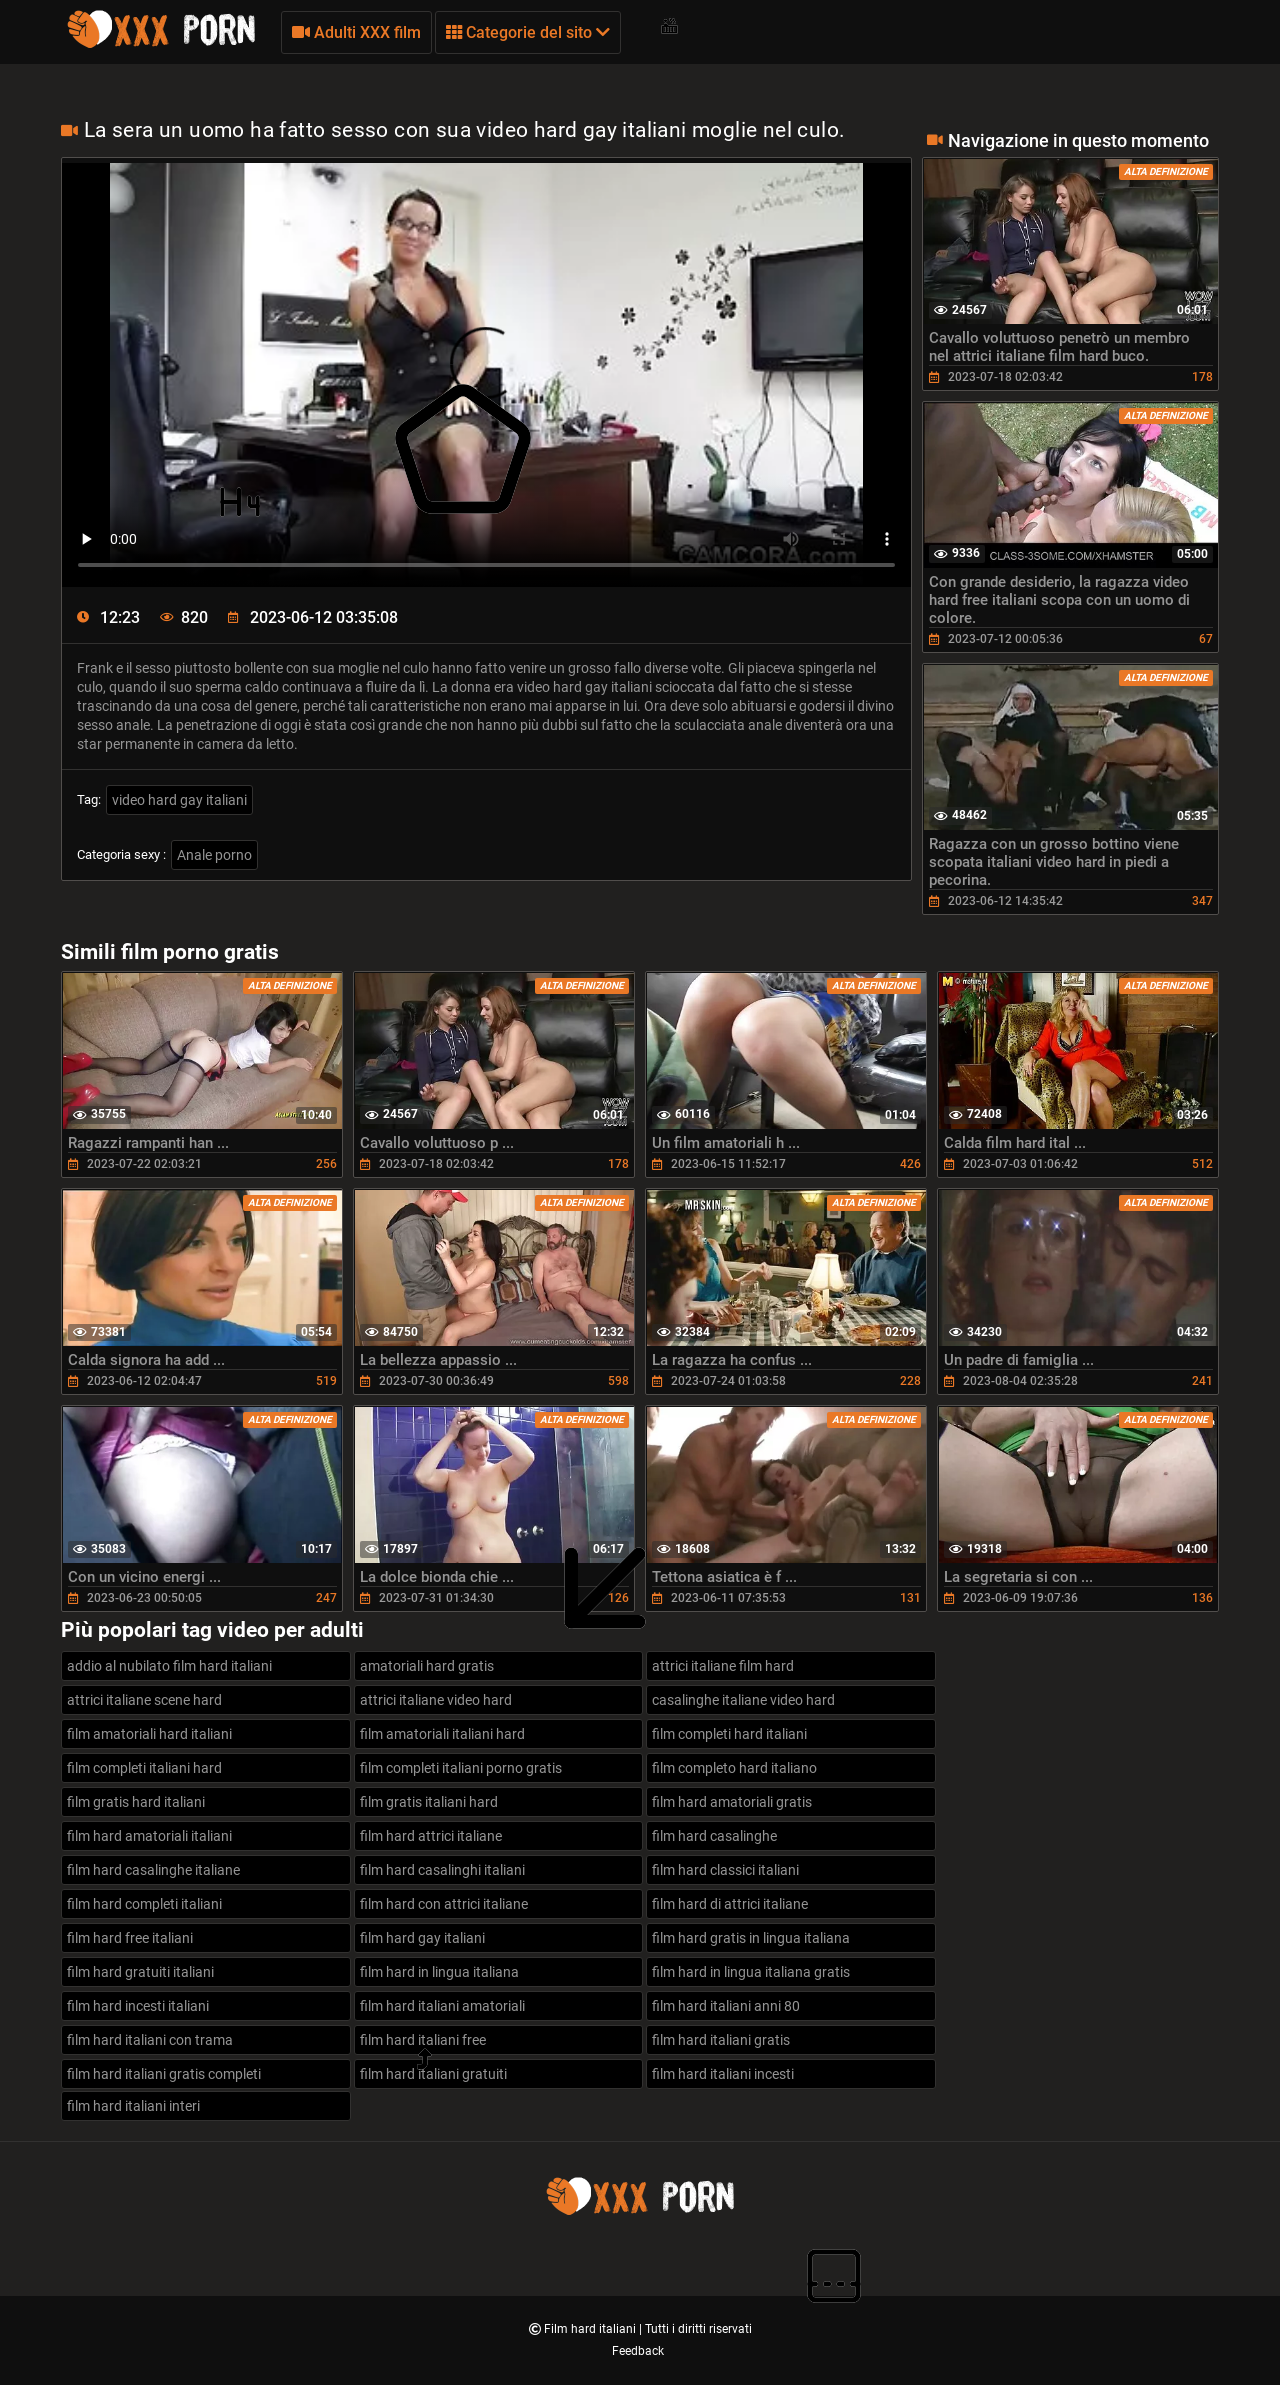 This screenshot has height=2385, width=1280. Describe the element at coordinates (463, 452) in the screenshot. I see `select pentagon shape tool` at that location.